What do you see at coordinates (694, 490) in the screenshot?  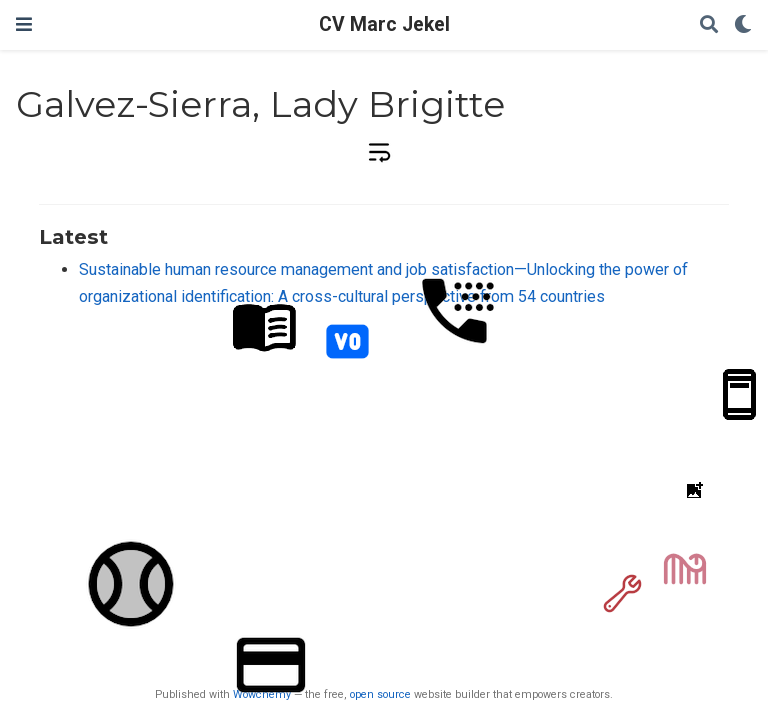 I see `add a new photo to your gallery` at bounding box center [694, 490].